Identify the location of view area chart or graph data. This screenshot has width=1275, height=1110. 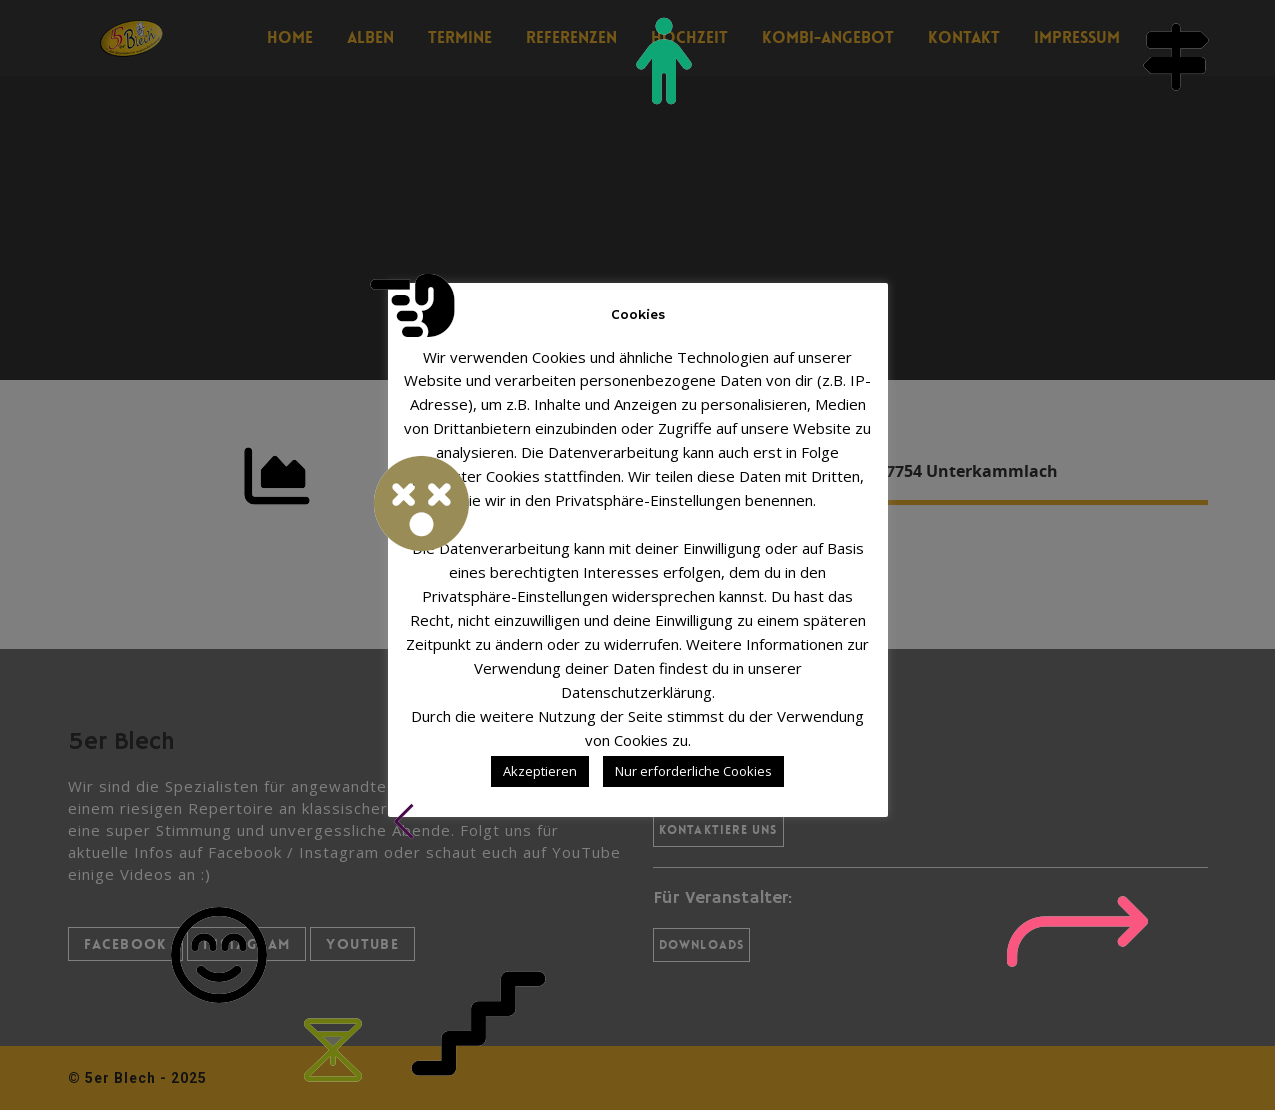
(277, 476).